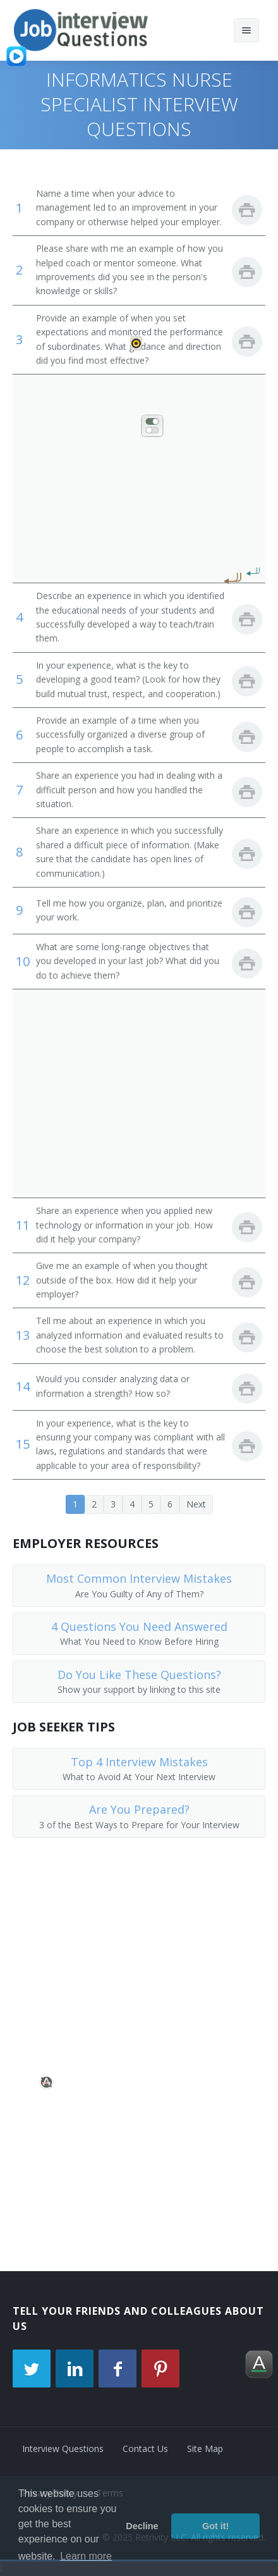  Describe the element at coordinates (16, 56) in the screenshot. I see `open amberol music player` at that location.